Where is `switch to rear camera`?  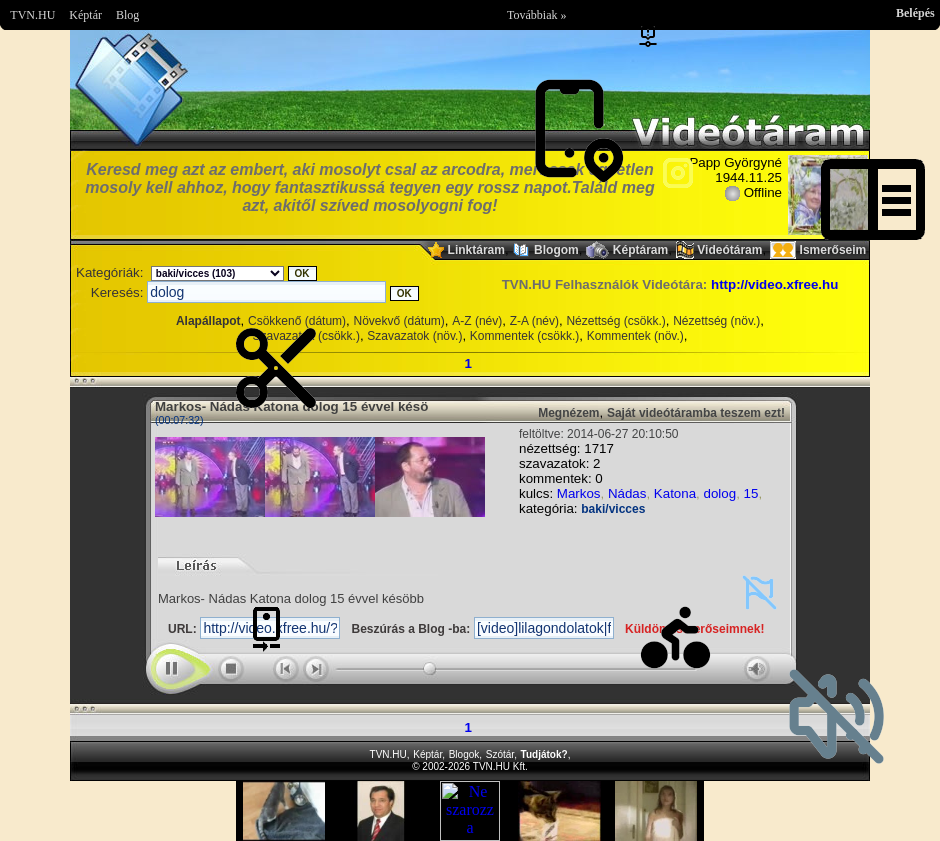 switch to rear camera is located at coordinates (266, 629).